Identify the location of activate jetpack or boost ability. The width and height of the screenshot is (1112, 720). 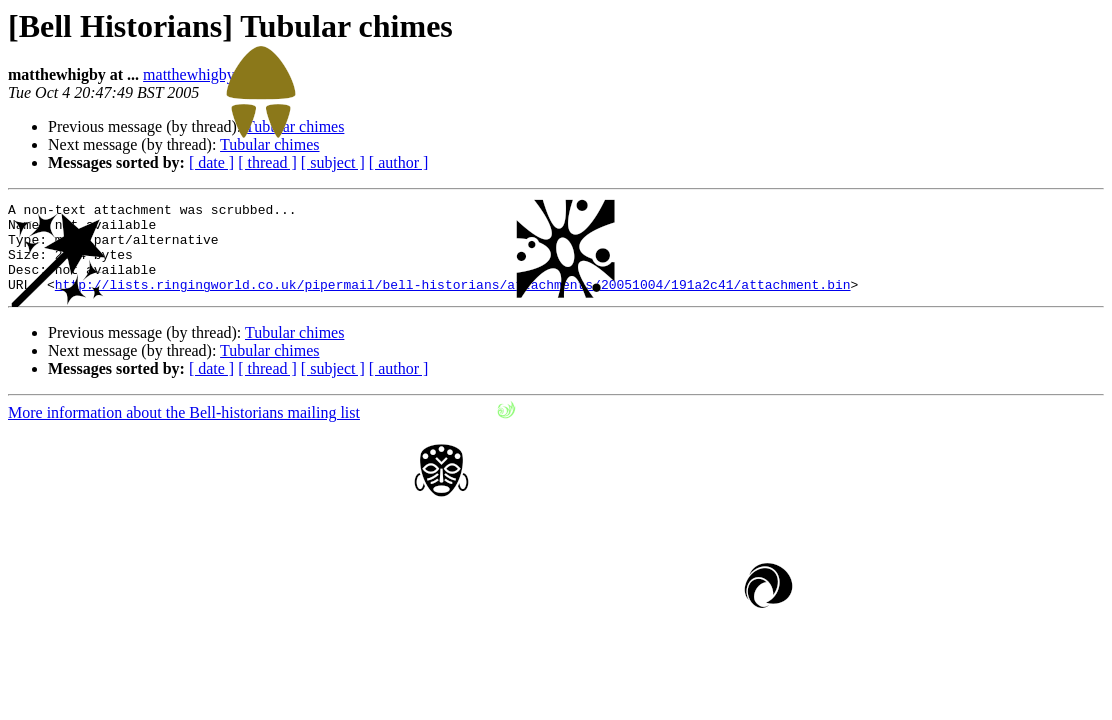
(261, 92).